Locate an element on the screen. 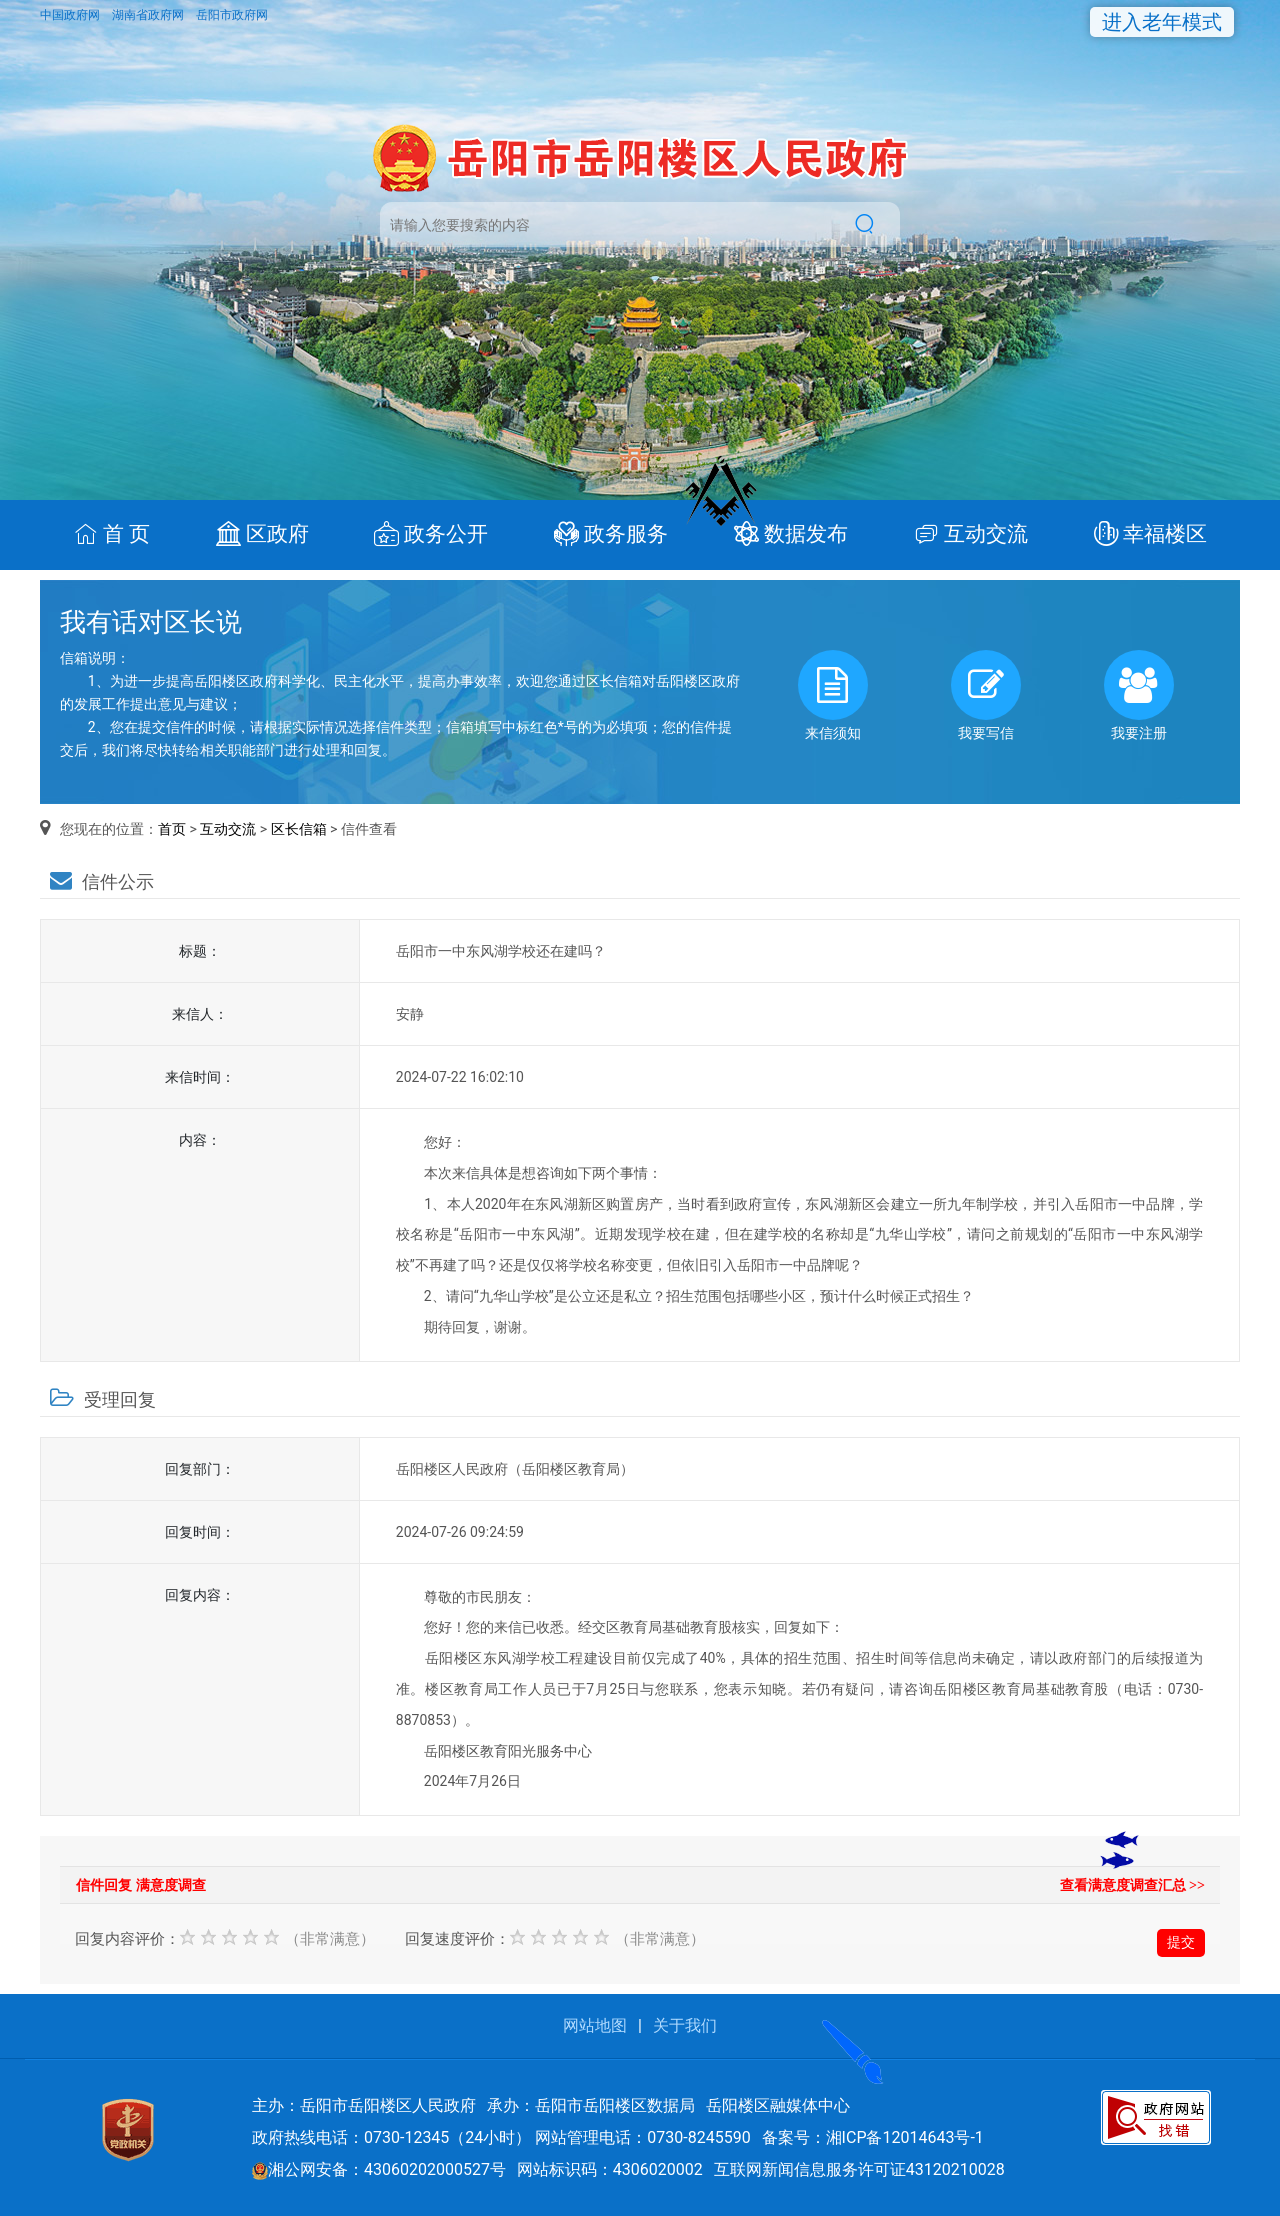  access drawing or painting tools is located at coordinates (853, 2052).